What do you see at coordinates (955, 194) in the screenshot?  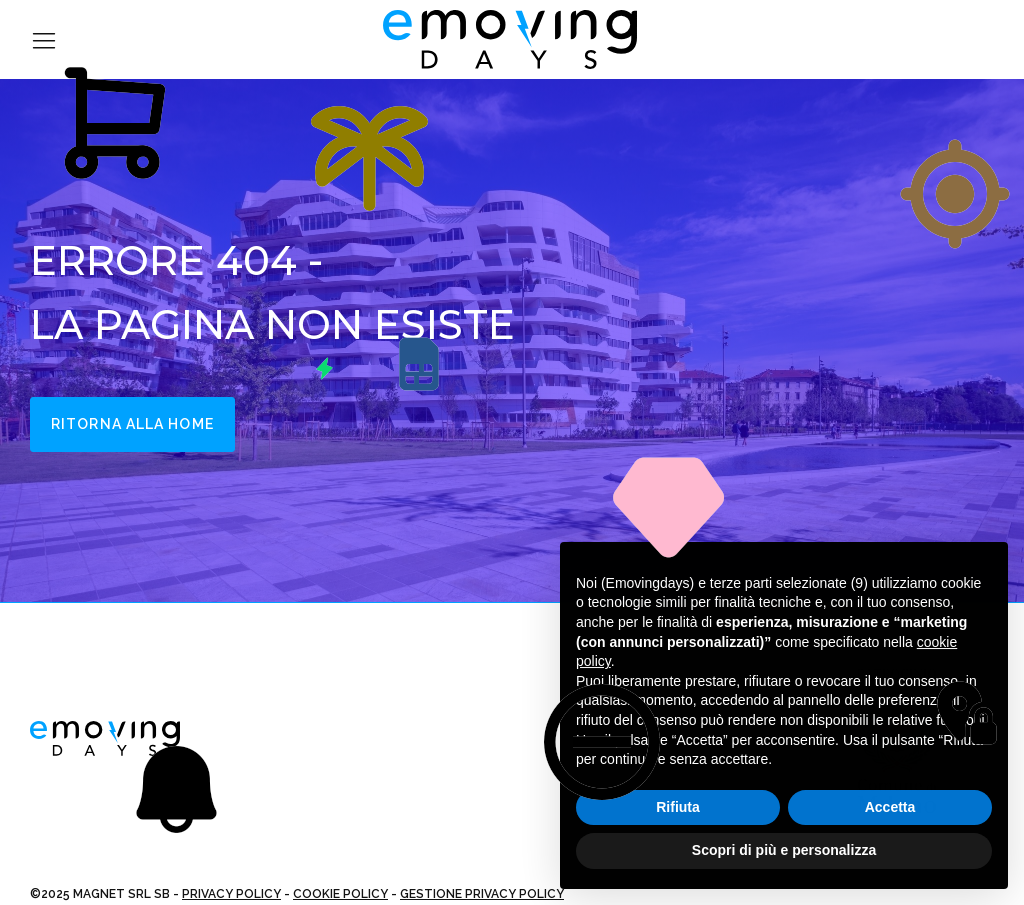 I see `center map on current location` at bounding box center [955, 194].